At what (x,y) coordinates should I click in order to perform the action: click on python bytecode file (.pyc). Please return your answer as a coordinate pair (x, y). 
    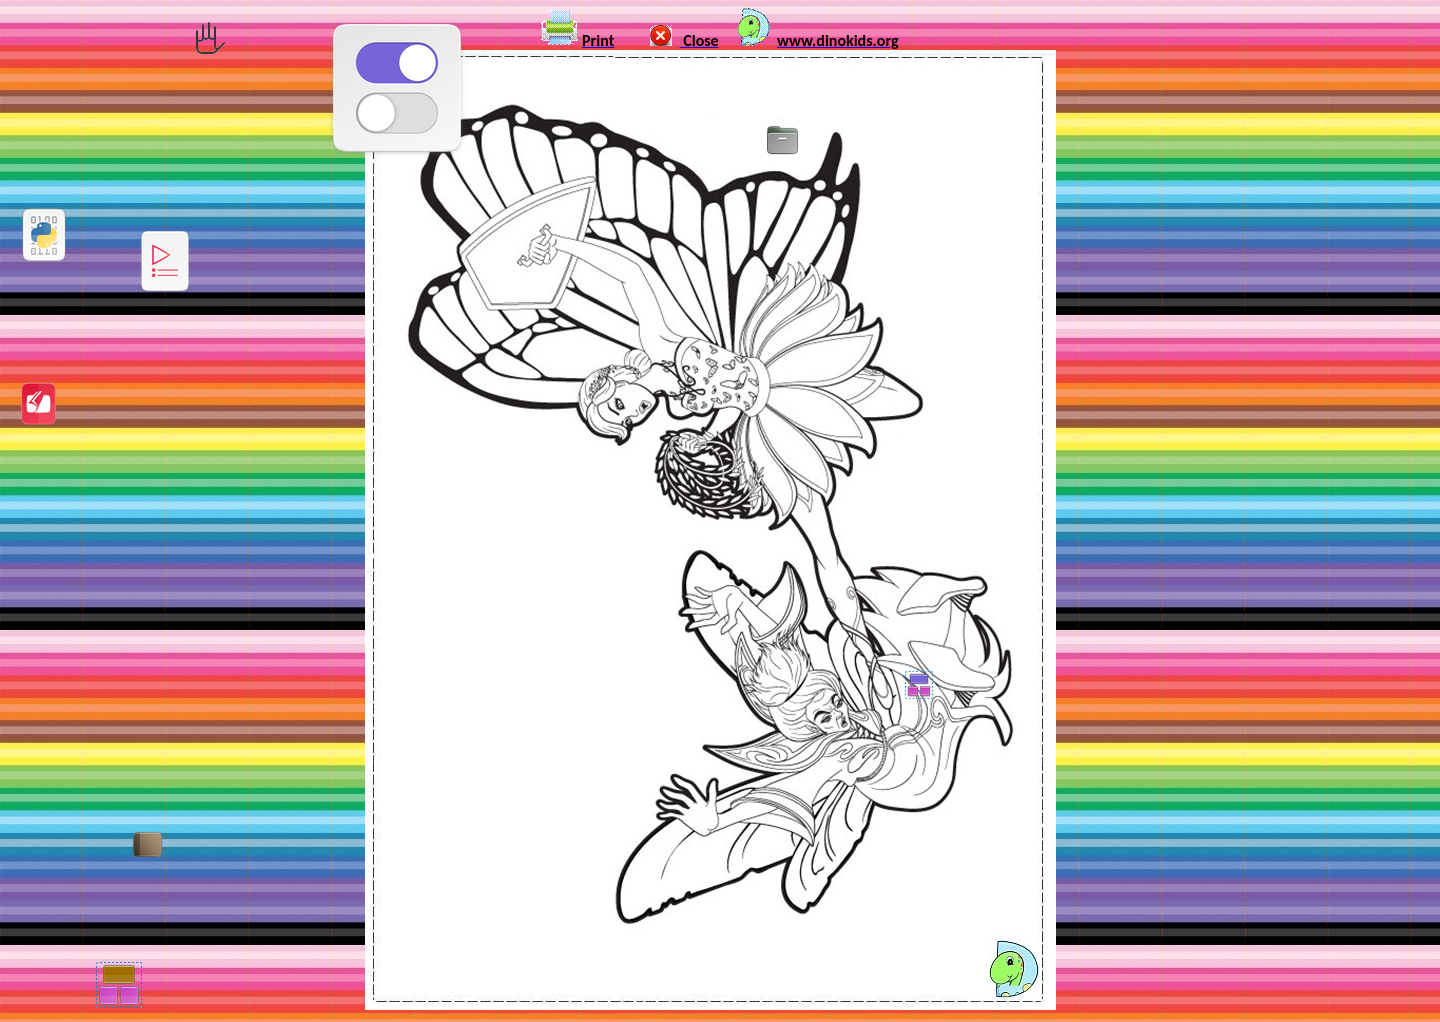
    Looking at the image, I should click on (44, 235).